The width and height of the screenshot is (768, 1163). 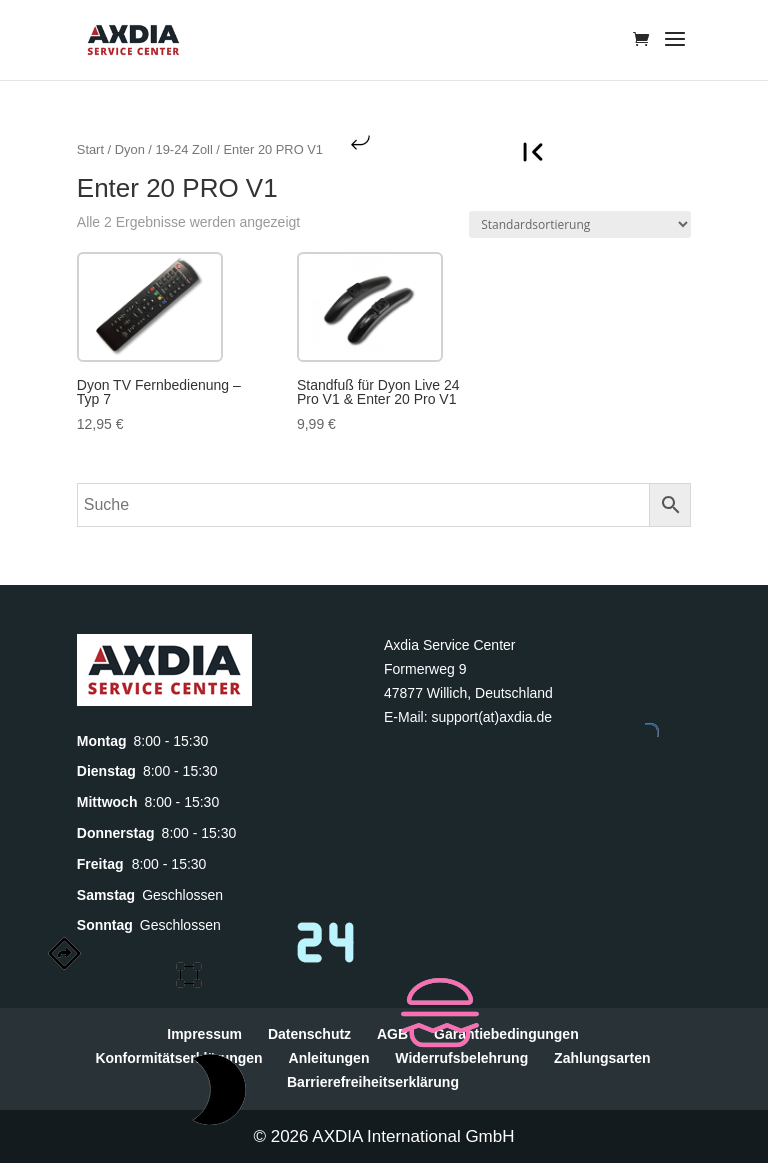 What do you see at coordinates (360, 142) in the screenshot?
I see `reply to a message` at bounding box center [360, 142].